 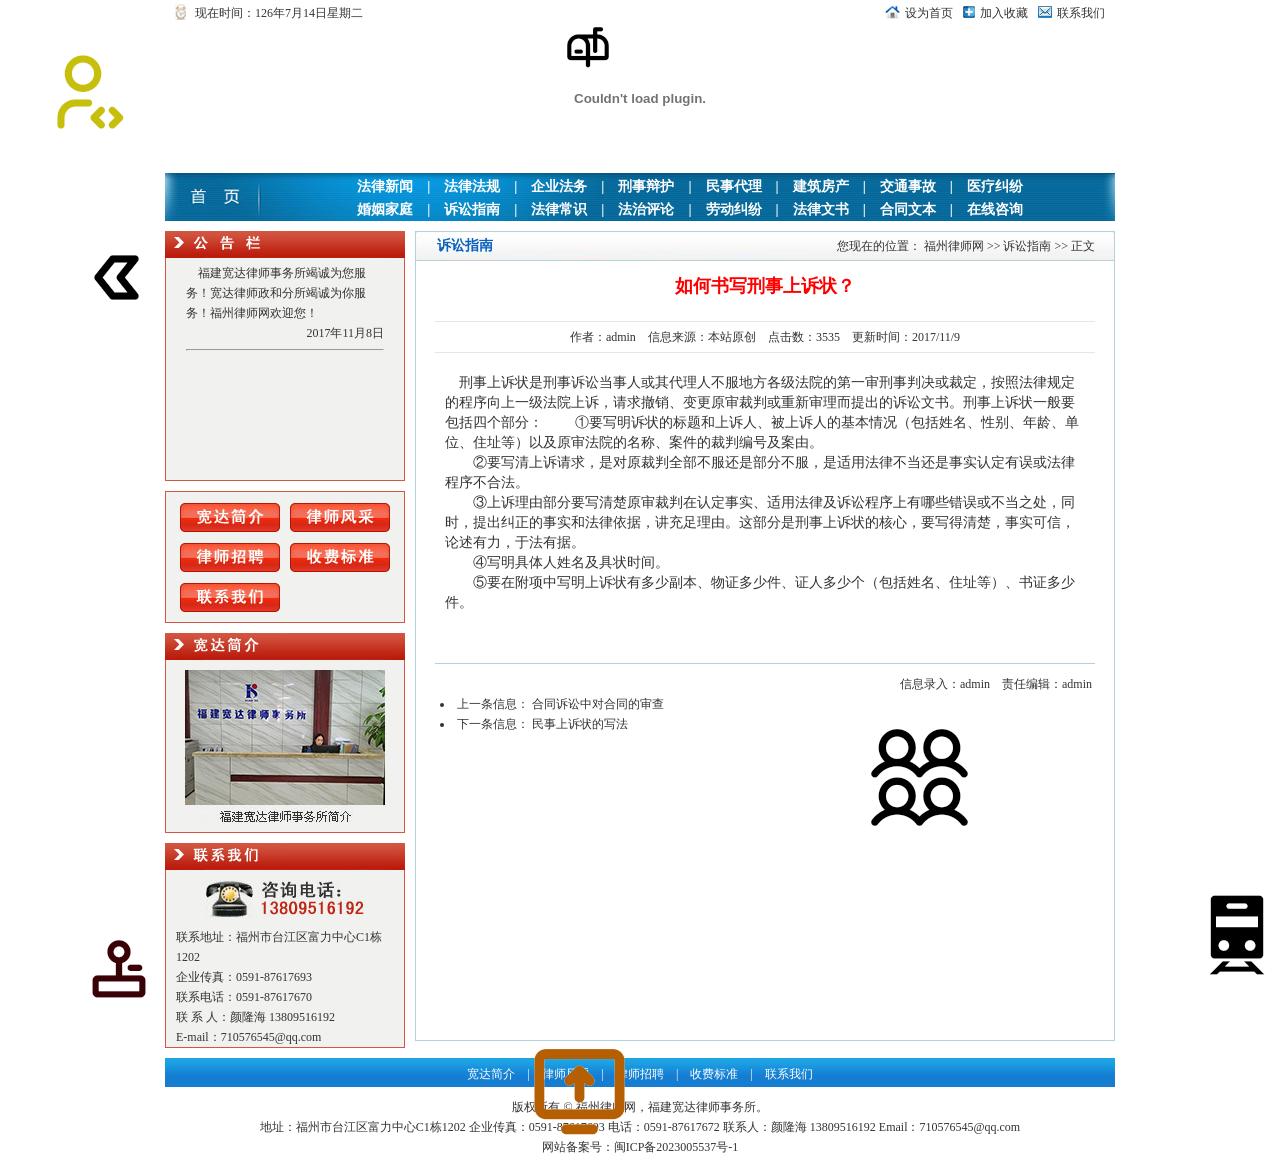 What do you see at coordinates (116, 277) in the screenshot?
I see `navigate to previous item` at bounding box center [116, 277].